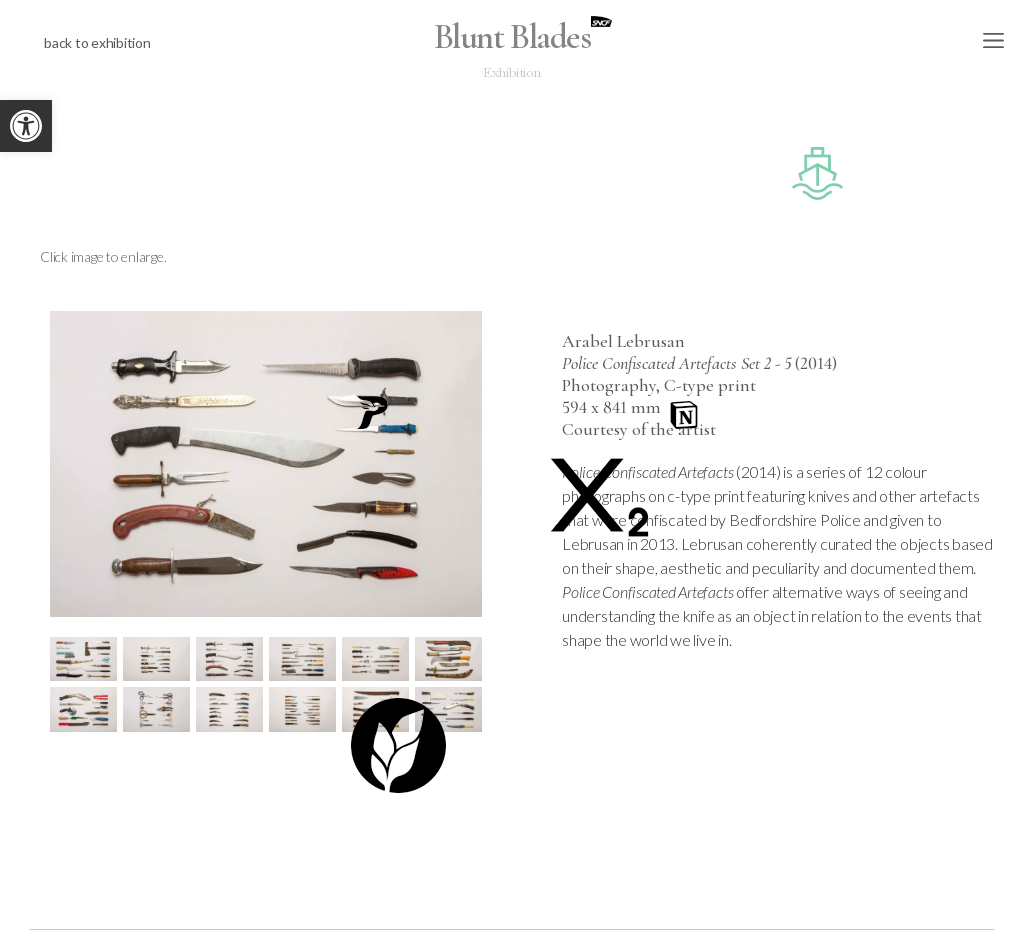 The height and width of the screenshot is (938, 1024). Describe the element at coordinates (594, 497) in the screenshot. I see `format text as subscript` at that location.